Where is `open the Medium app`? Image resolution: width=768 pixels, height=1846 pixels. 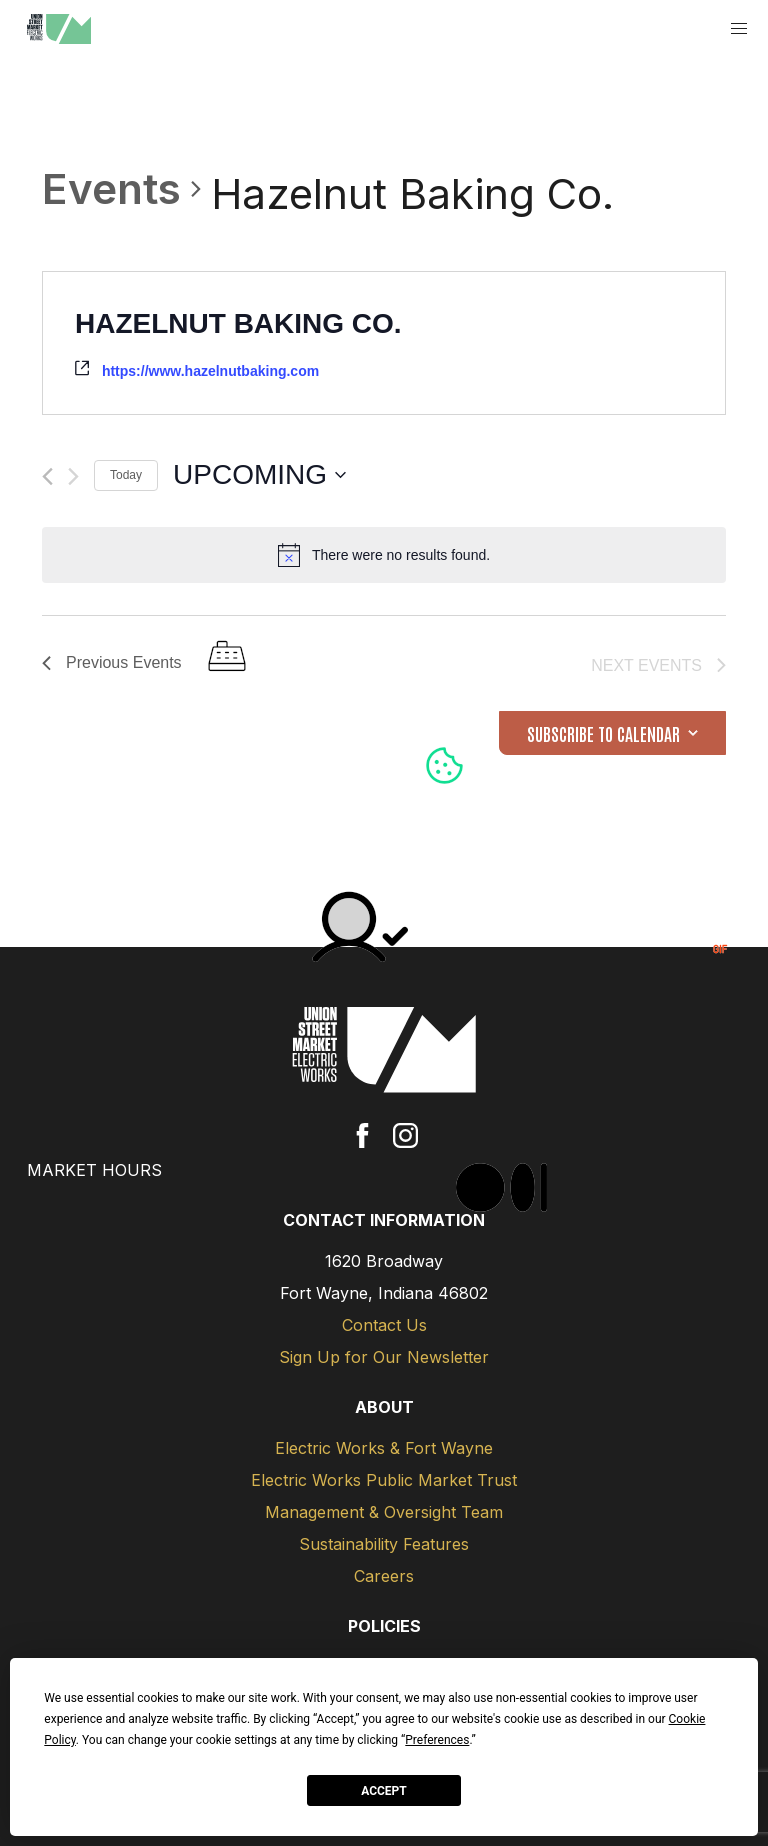
open the Medium app is located at coordinates (501, 1187).